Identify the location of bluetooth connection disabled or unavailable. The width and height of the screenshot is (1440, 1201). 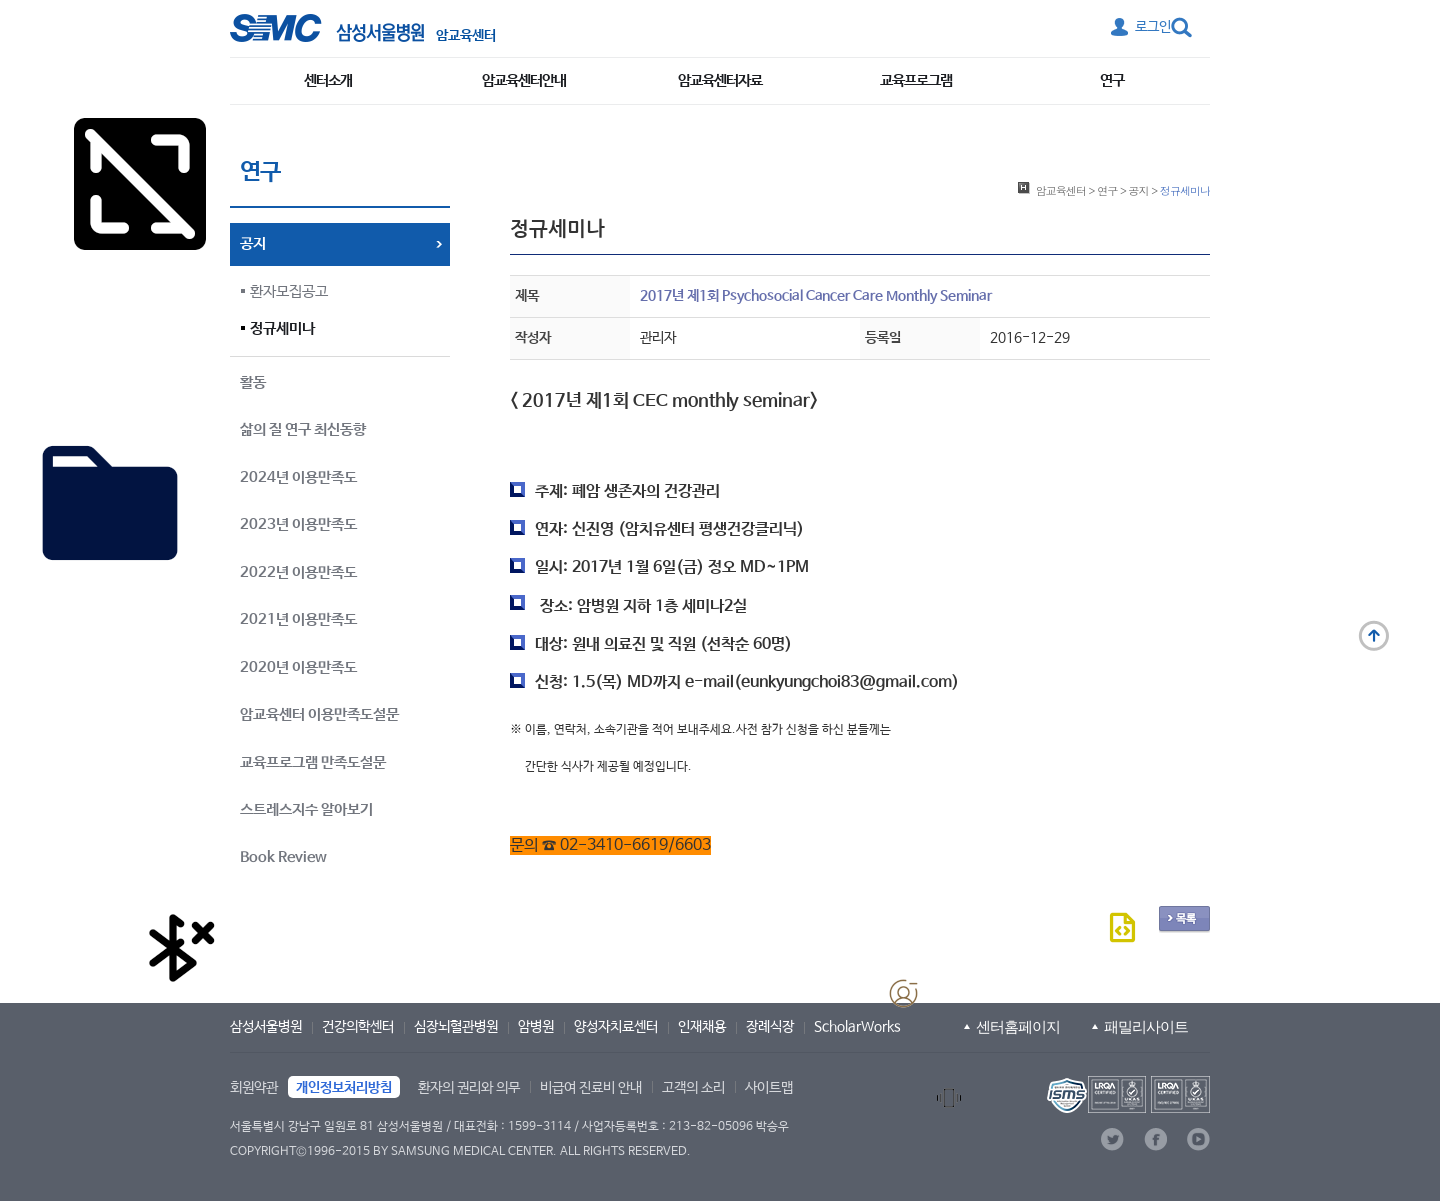
(178, 948).